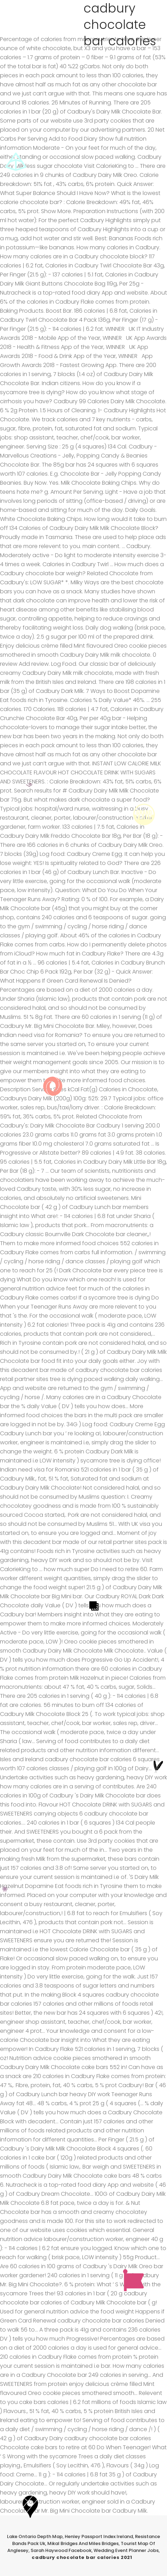 This screenshot has width=167, height=2576. I want to click on json file format indicator, so click(53, 1086).